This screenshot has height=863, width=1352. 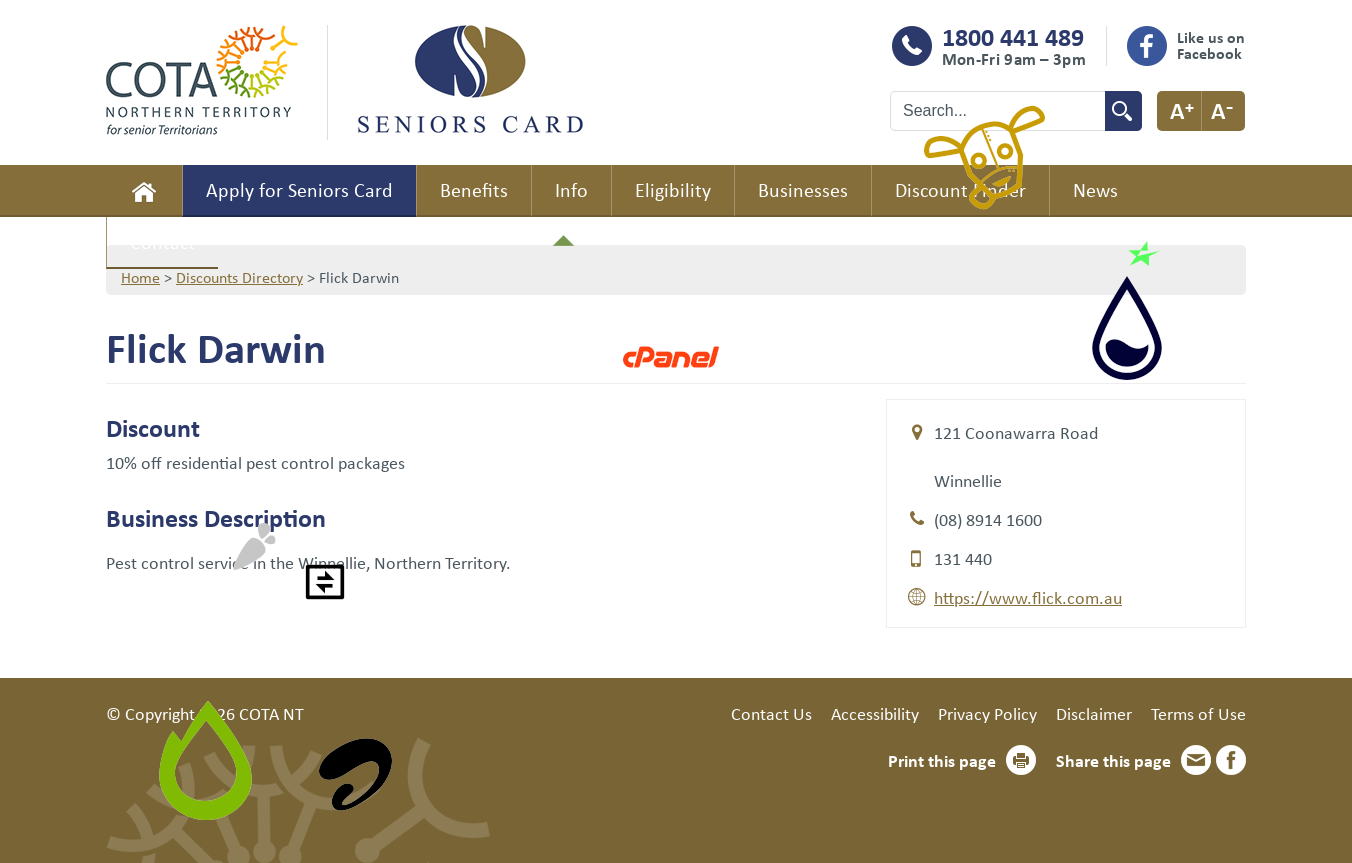 I want to click on open rainmeter desktop customization application, so click(x=1127, y=328).